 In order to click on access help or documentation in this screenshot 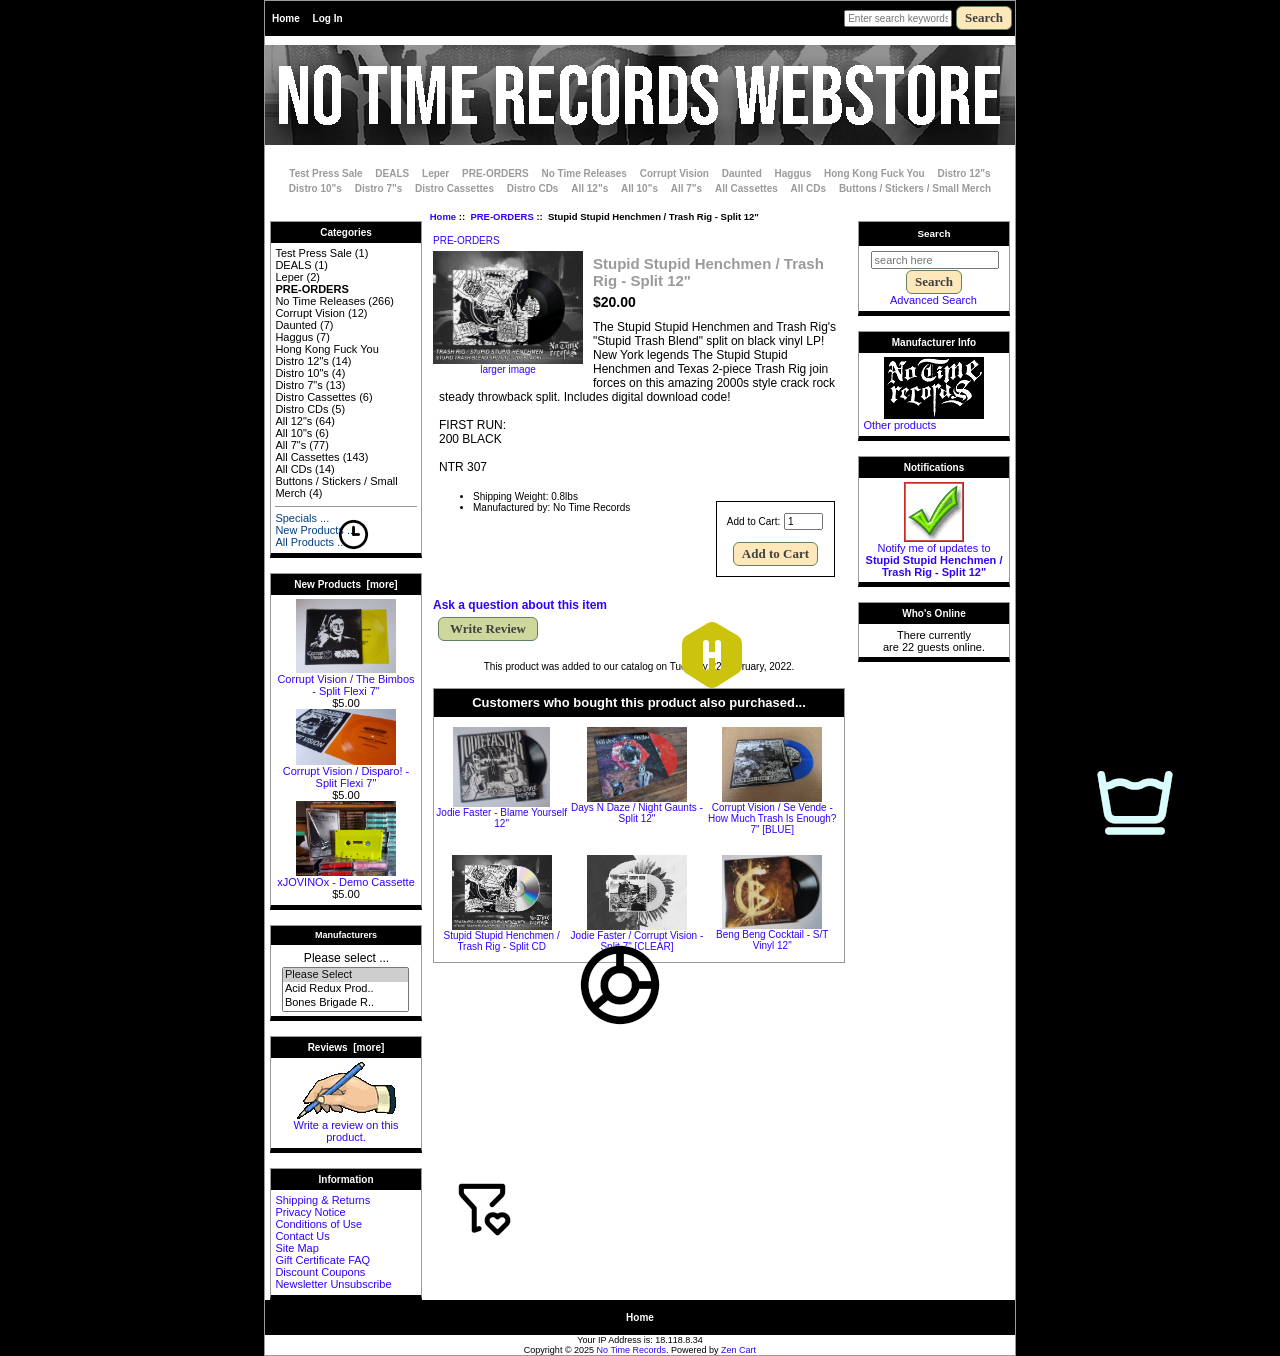, I will do `click(712, 655)`.